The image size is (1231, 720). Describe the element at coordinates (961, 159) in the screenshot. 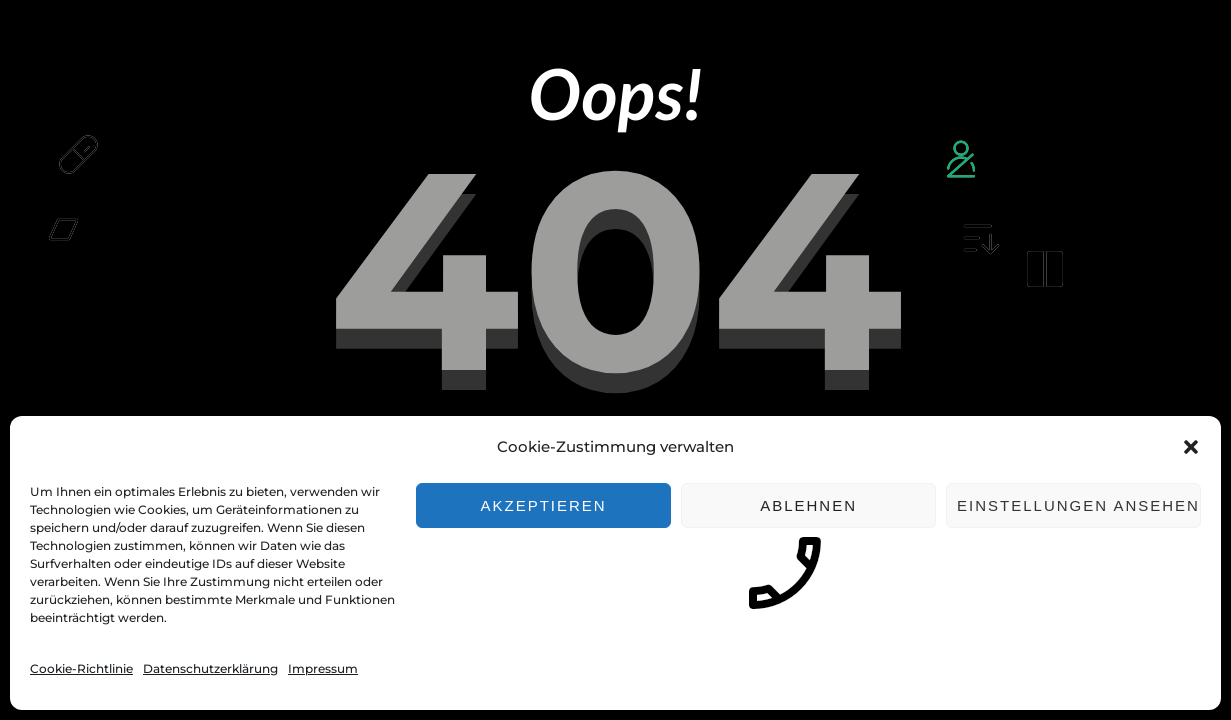

I see `fasten seatbelt reminder indicator` at that location.